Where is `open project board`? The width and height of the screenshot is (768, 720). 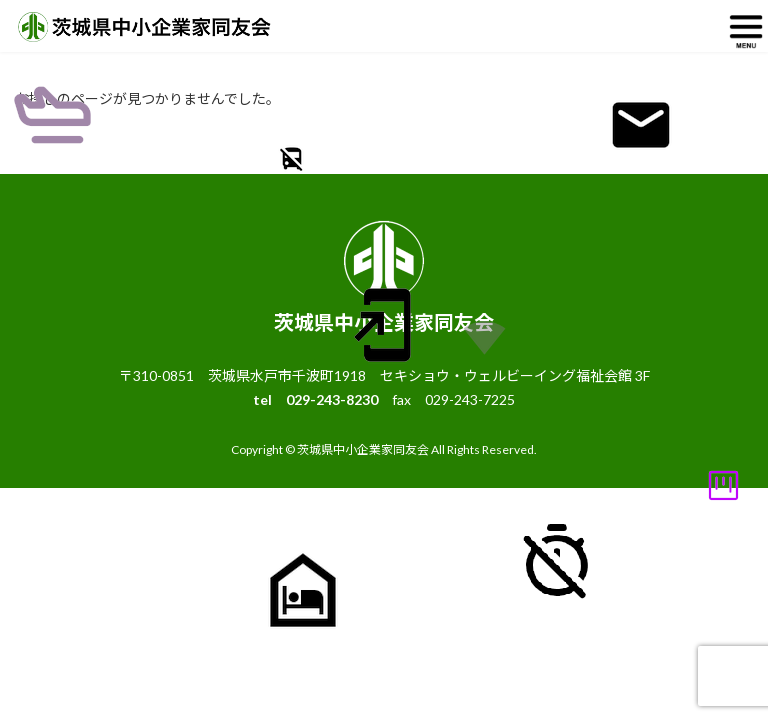 open project board is located at coordinates (723, 485).